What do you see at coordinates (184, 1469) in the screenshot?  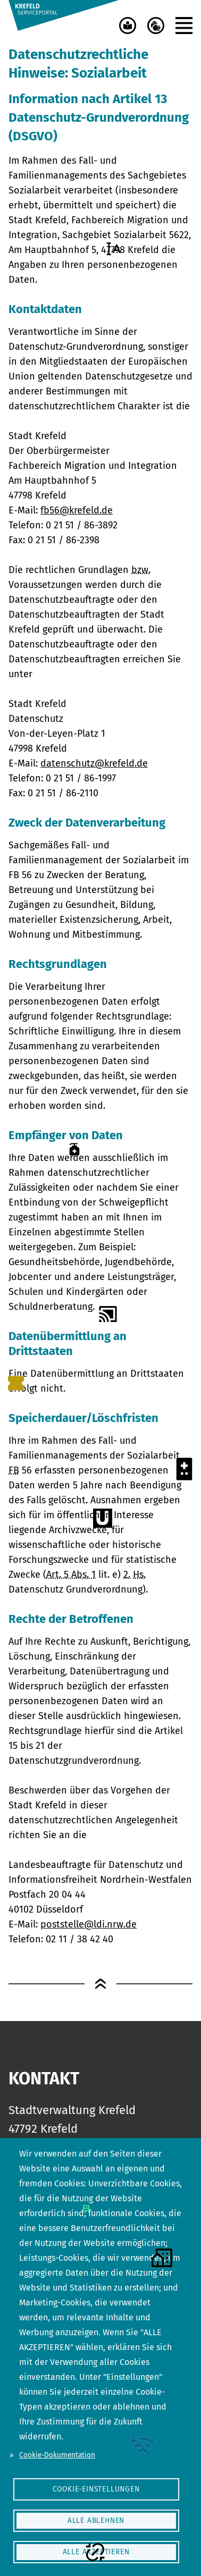 I see `access remote control functionality` at bounding box center [184, 1469].